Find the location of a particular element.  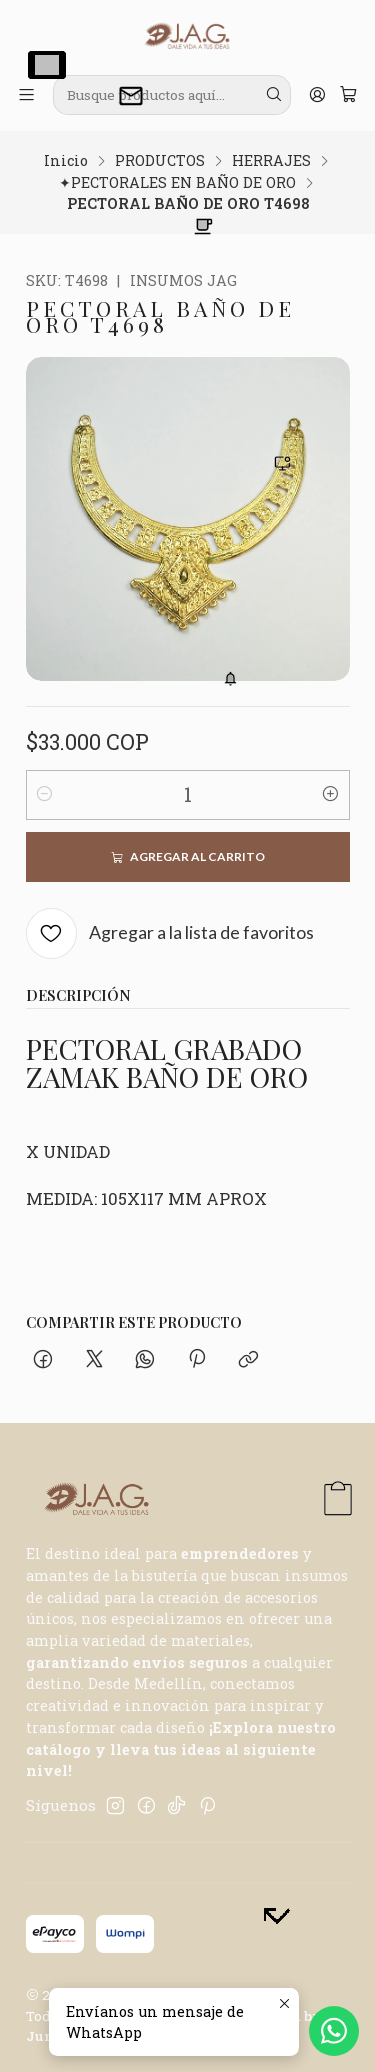

open your email inbox is located at coordinates (131, 96).